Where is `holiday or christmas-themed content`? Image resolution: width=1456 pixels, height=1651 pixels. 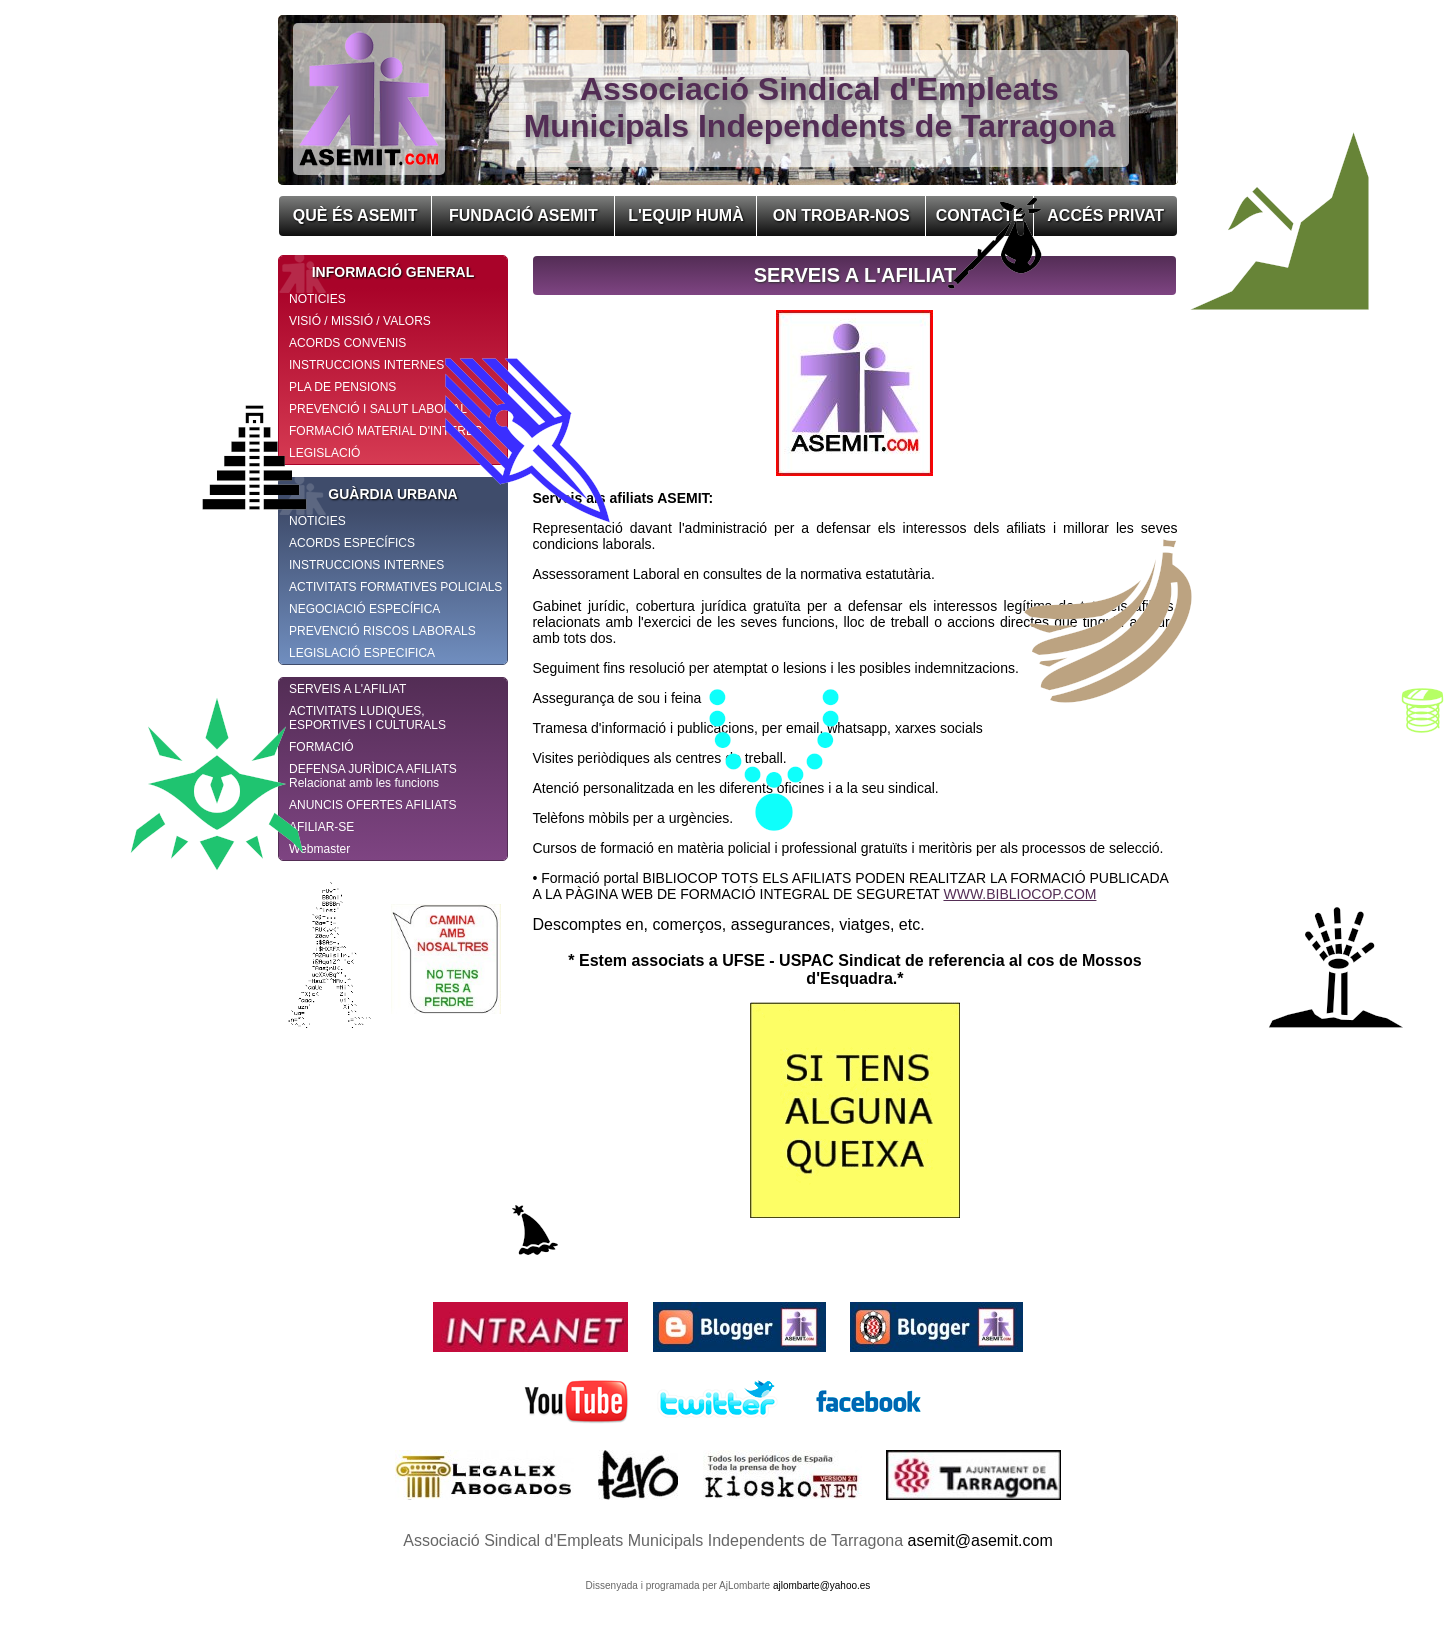
holiday or christmas-themed content is located at coordinates (535, 1230).